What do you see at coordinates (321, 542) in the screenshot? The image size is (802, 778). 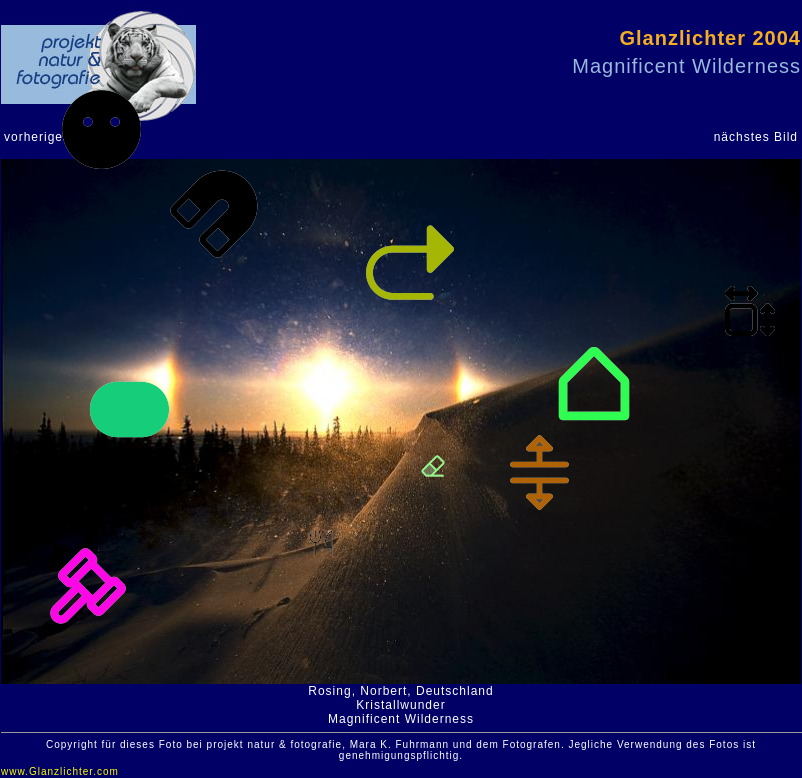 I see `find nearby restaurants or dining options` at bounding box center [321, 542].